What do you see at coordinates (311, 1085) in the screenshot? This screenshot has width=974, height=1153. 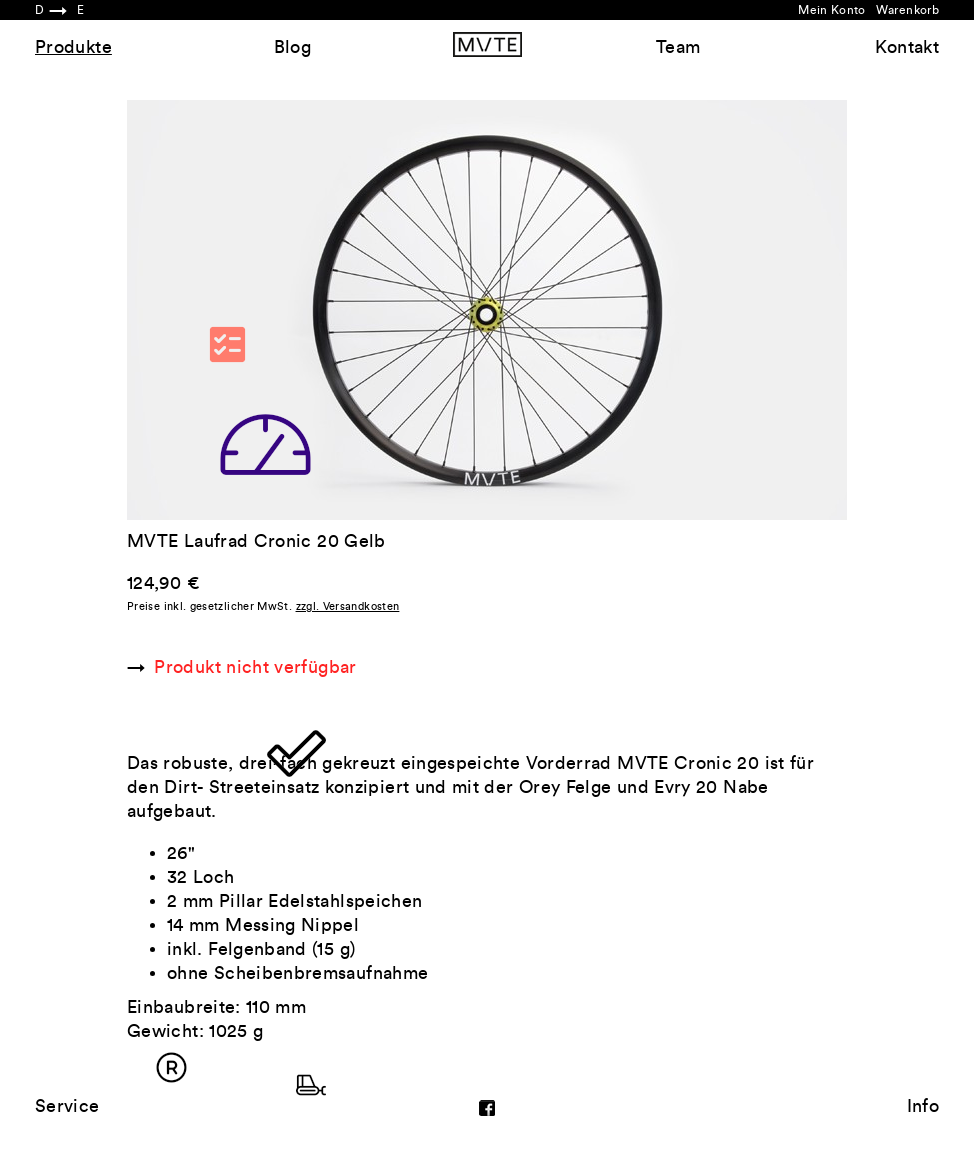 I see `construction or building in progress` at bounding box center [311, 1085].